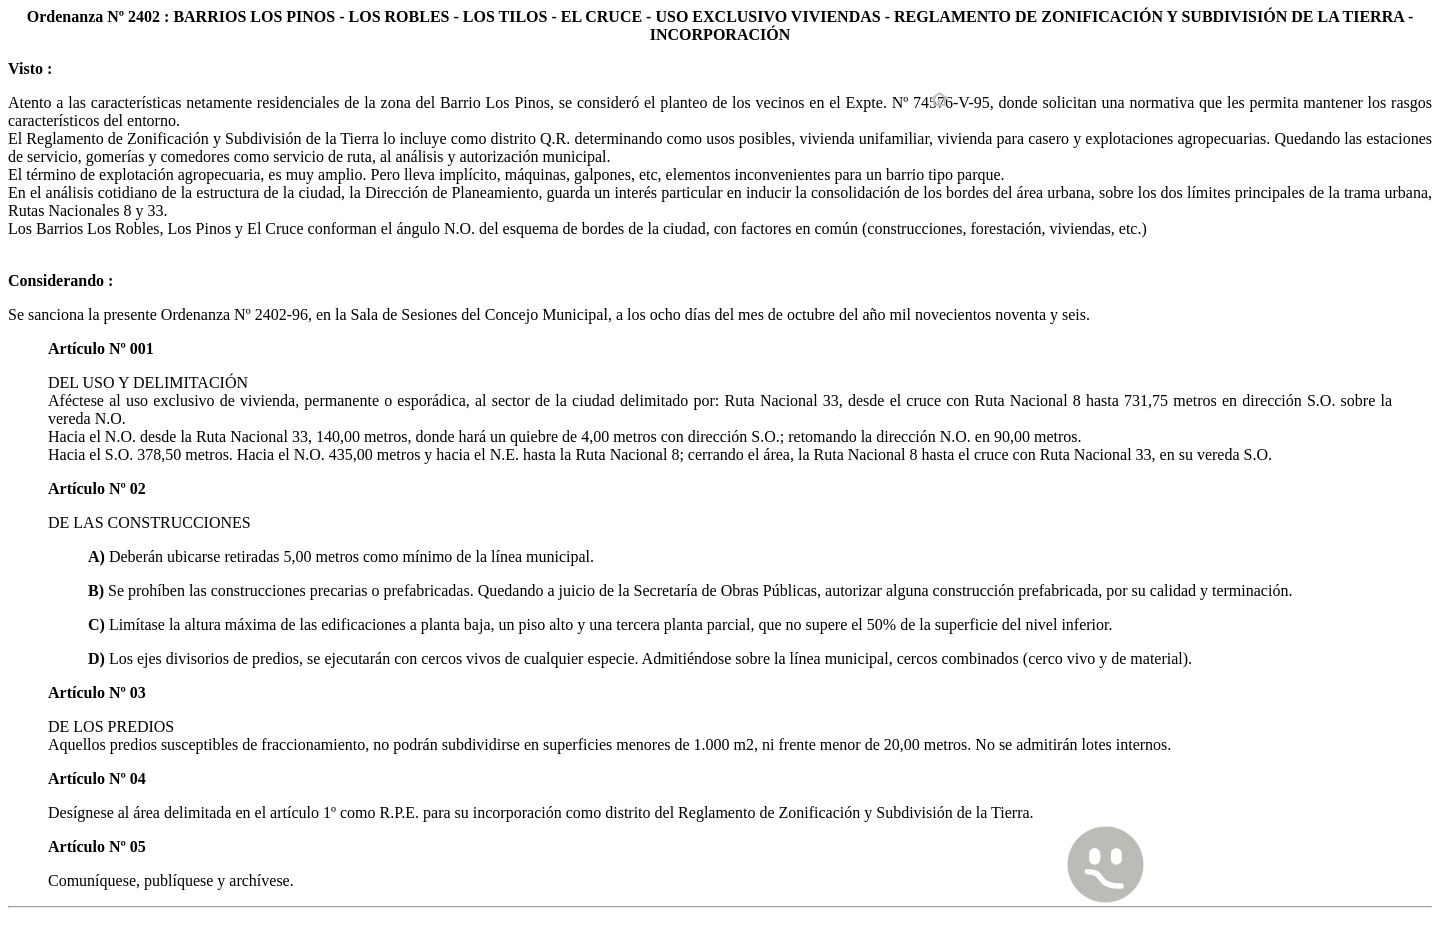 The image size is (1440, 942). I want to click on navigate to home screen or directory, so click(939, 99).